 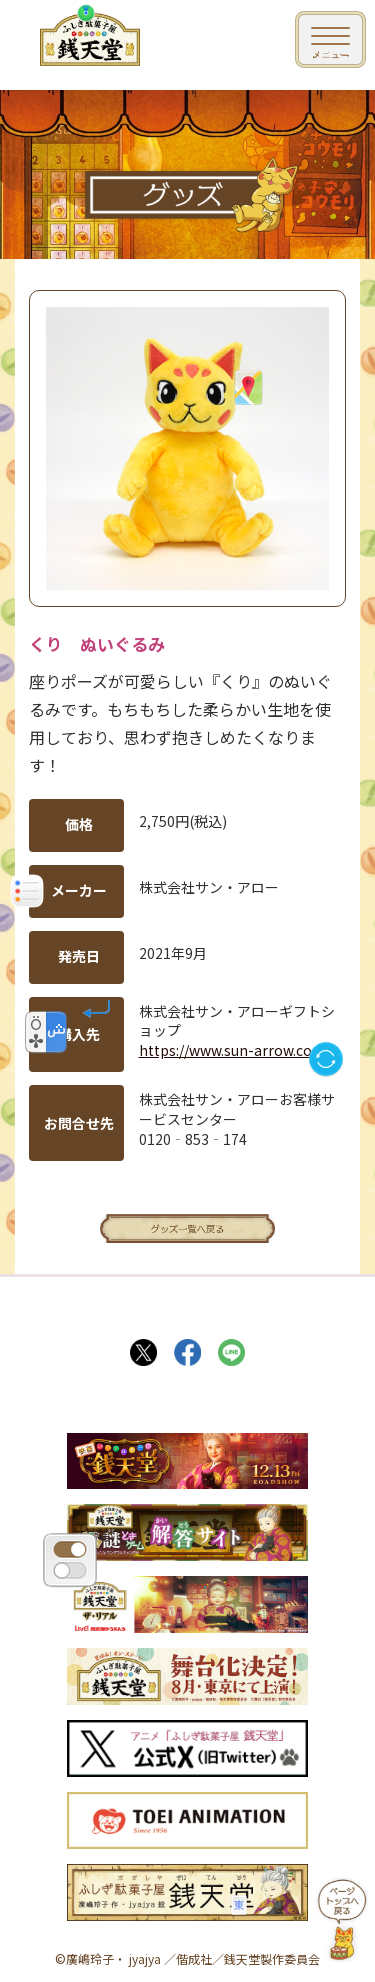 What do you see at coordinates (46, 1032) in the screenshot?
I see `open the character map application` at bounding box center [46, 1032].